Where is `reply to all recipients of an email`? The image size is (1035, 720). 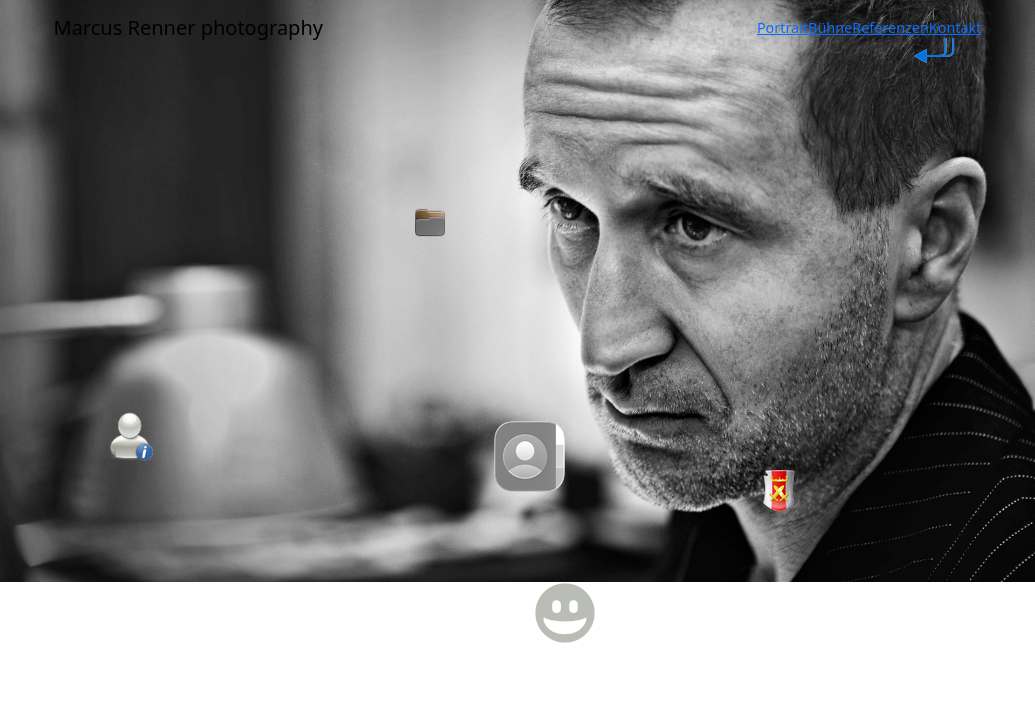
reply to all recipients of an email is located at coordinates (933, 47).